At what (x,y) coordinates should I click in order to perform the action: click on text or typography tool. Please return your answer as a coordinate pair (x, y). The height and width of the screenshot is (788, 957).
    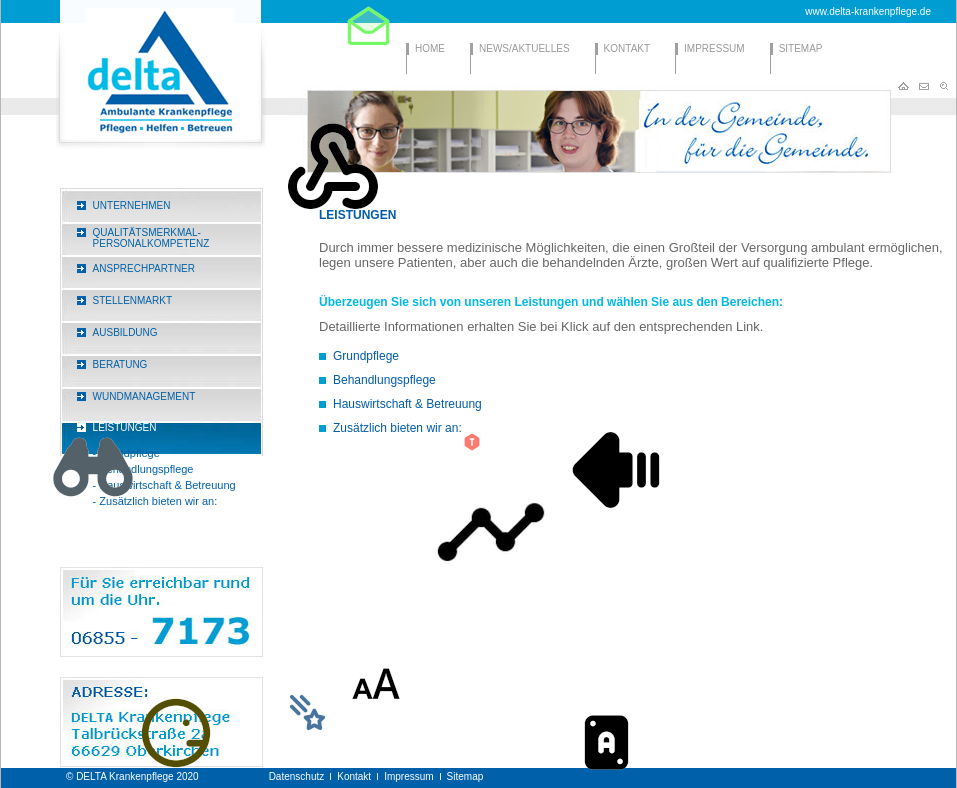
    Looking at the image, I should click on (472, 442).